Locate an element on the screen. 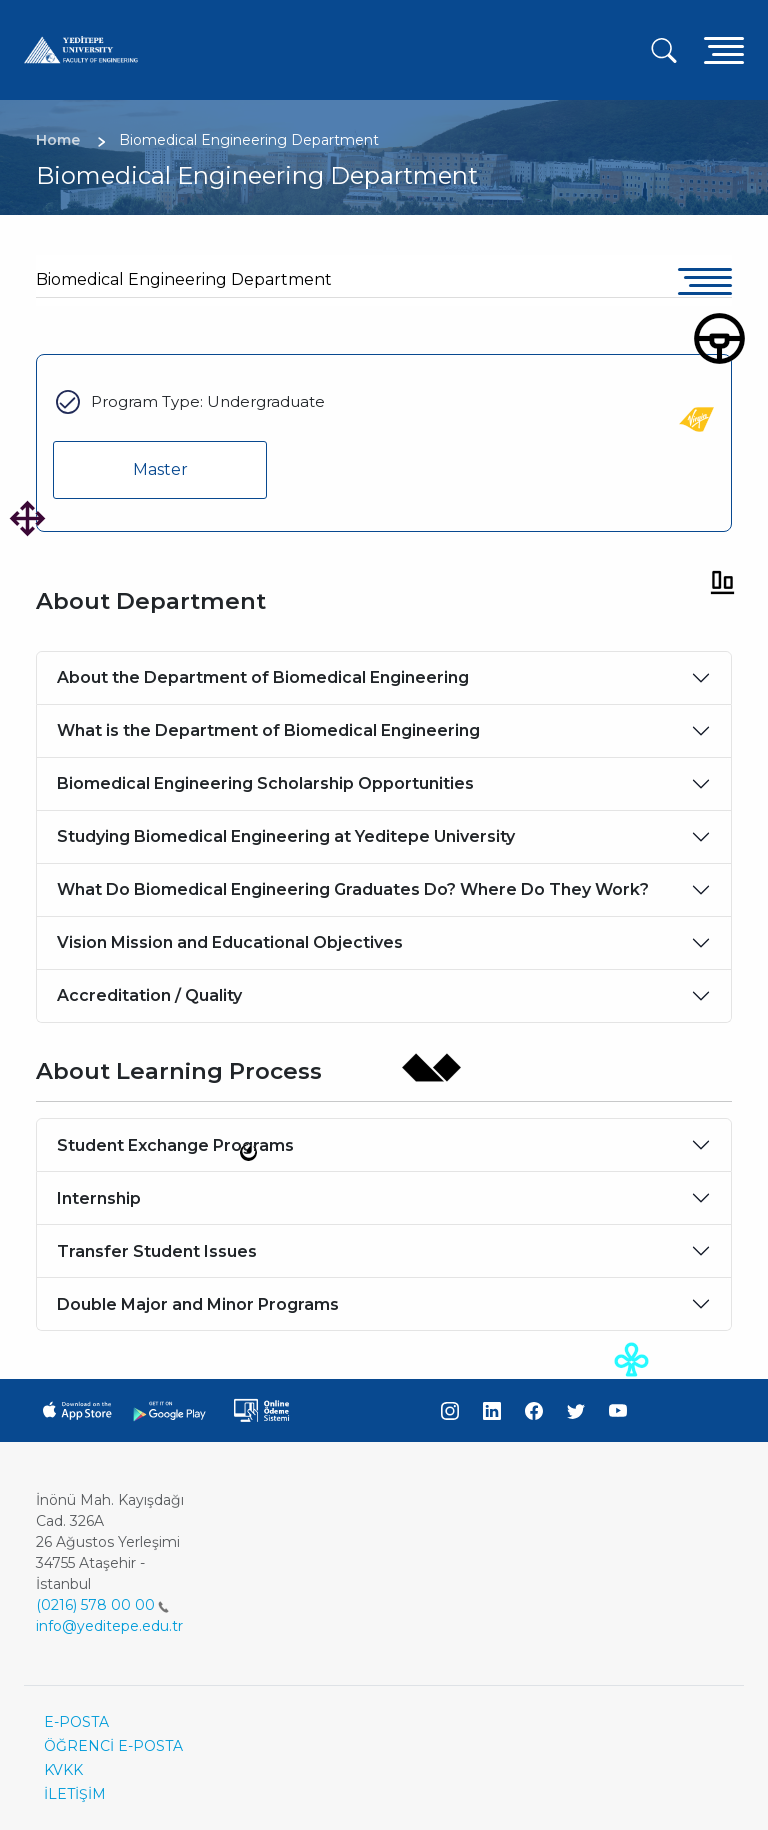 The image size is (768, 1830). drag to reposition element is located at coordinates (27, 518).